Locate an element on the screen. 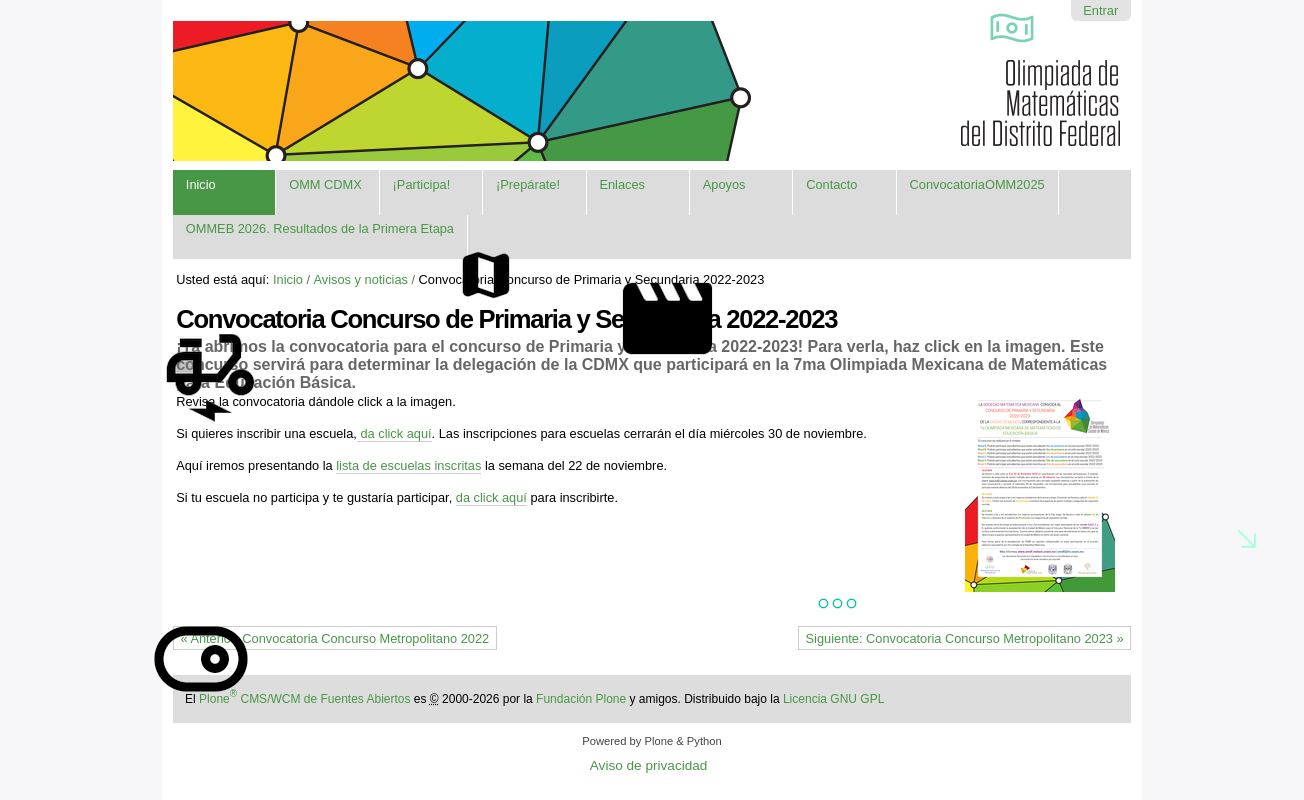 This screenshot has height=800, width=1304. open map view is located at coordinates (486, 275).